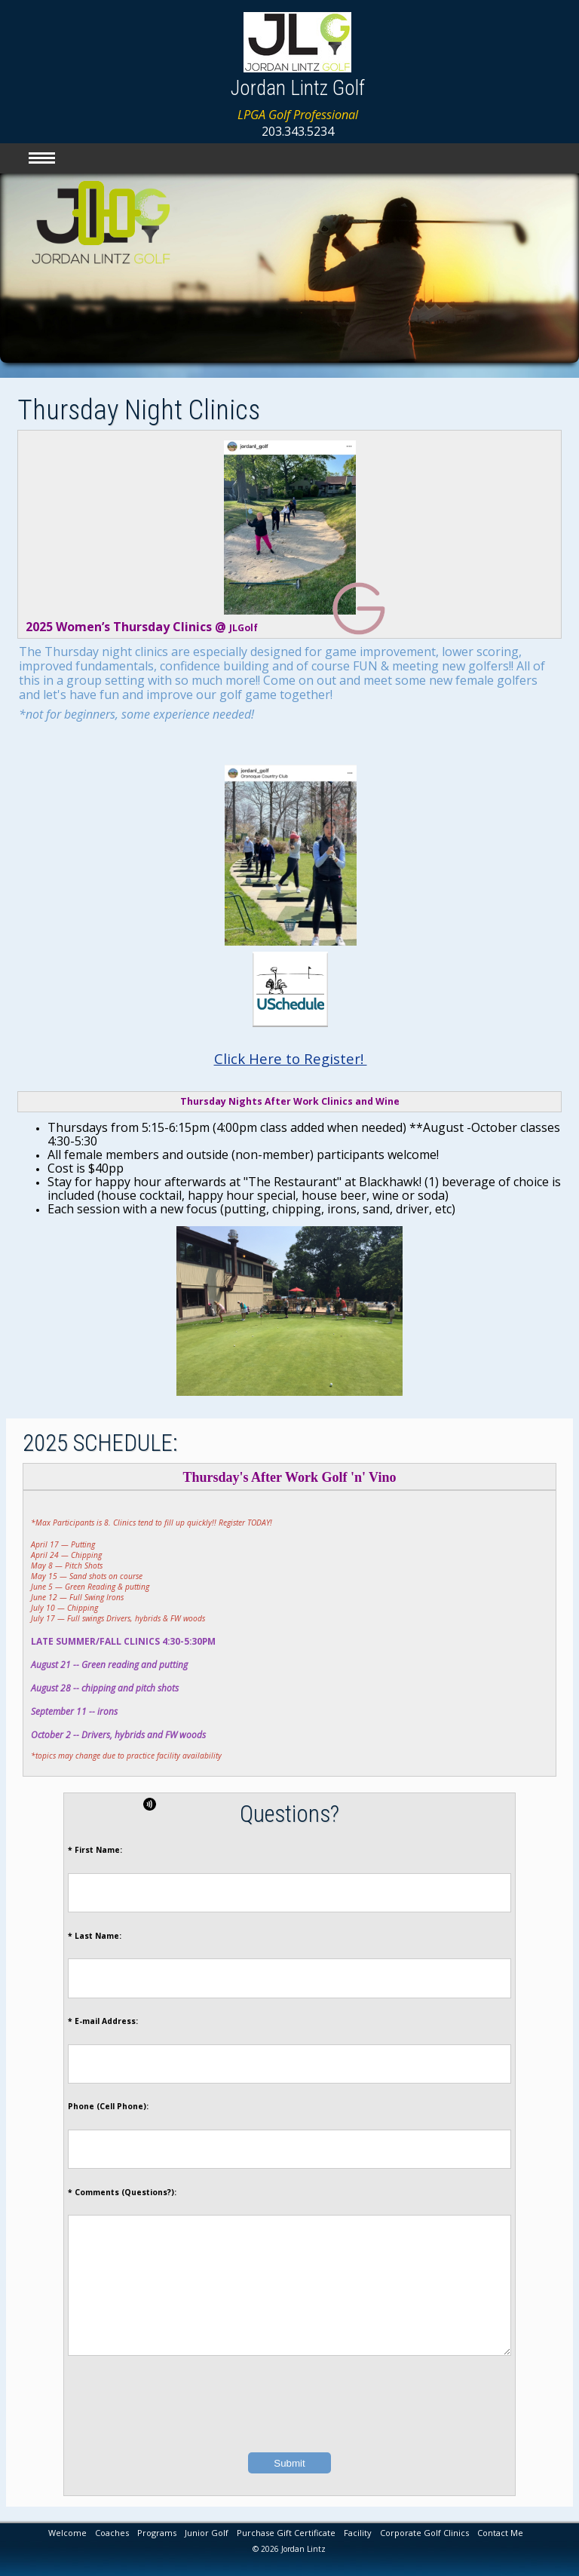  I want to click on tap to pay with contactless payment, so click(149, 1804).